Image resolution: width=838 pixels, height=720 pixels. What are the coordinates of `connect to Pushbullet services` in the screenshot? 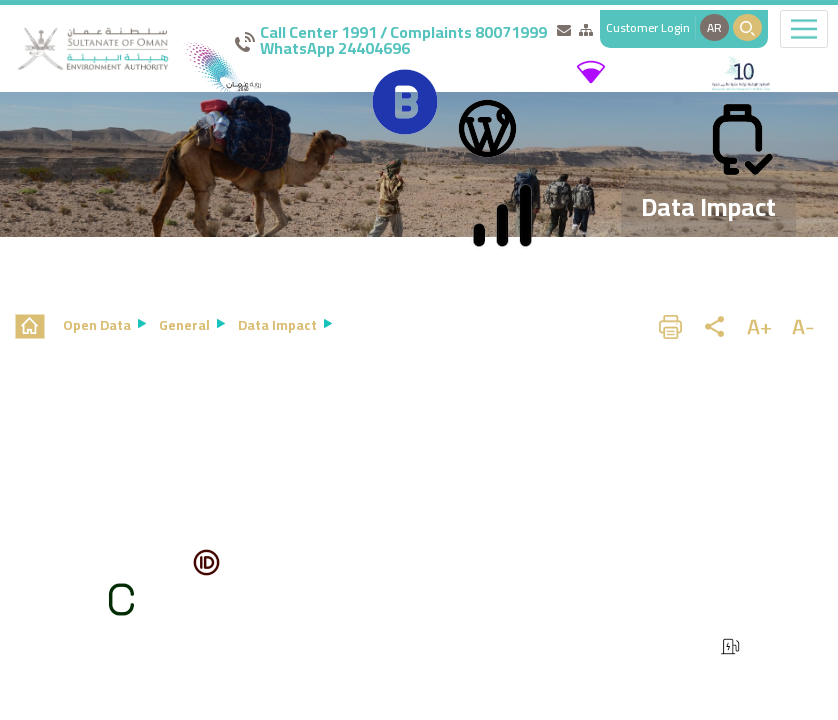 It's located at (206, 562).